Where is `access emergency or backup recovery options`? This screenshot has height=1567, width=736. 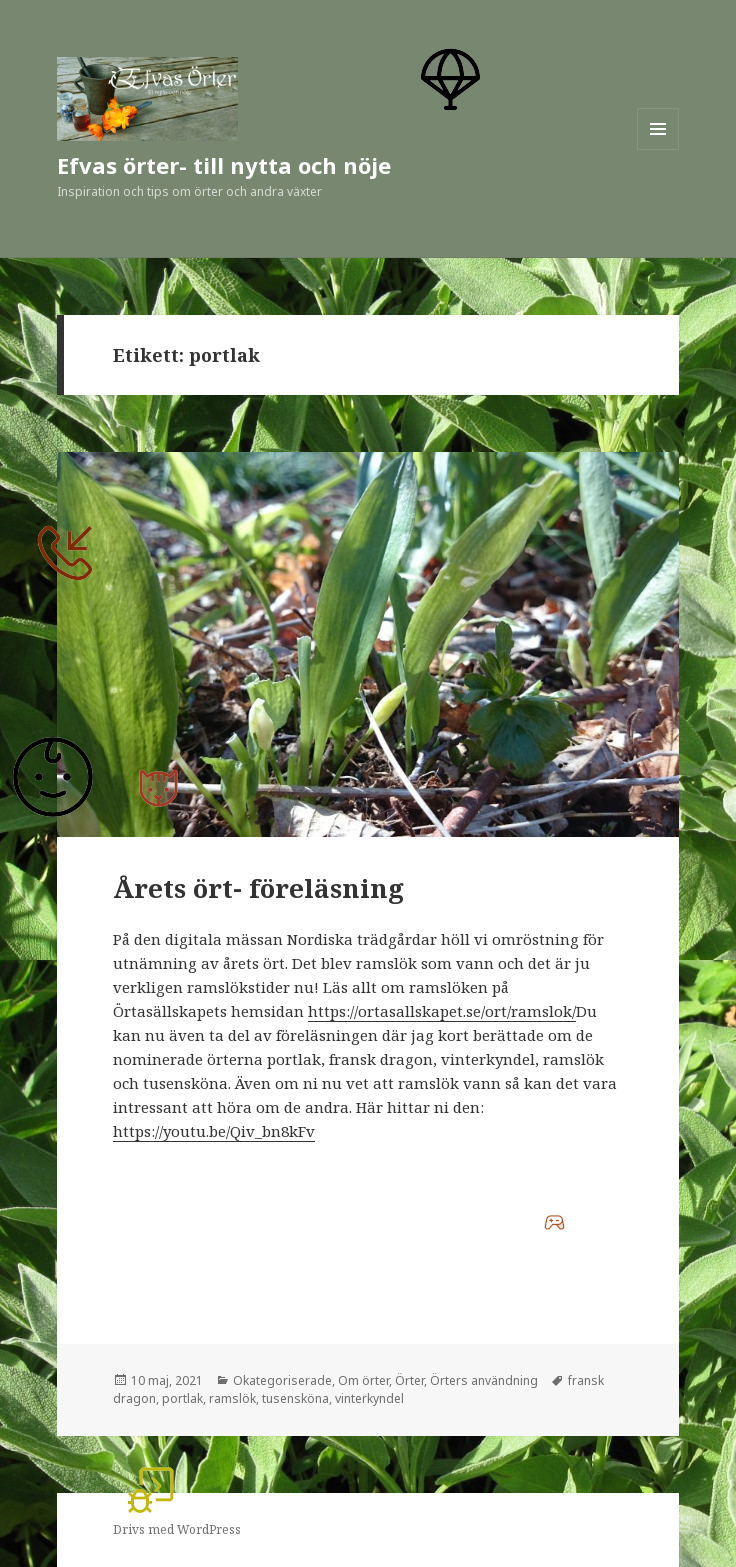
access emergency or backup recovery options is located at coordinates (450, 80).